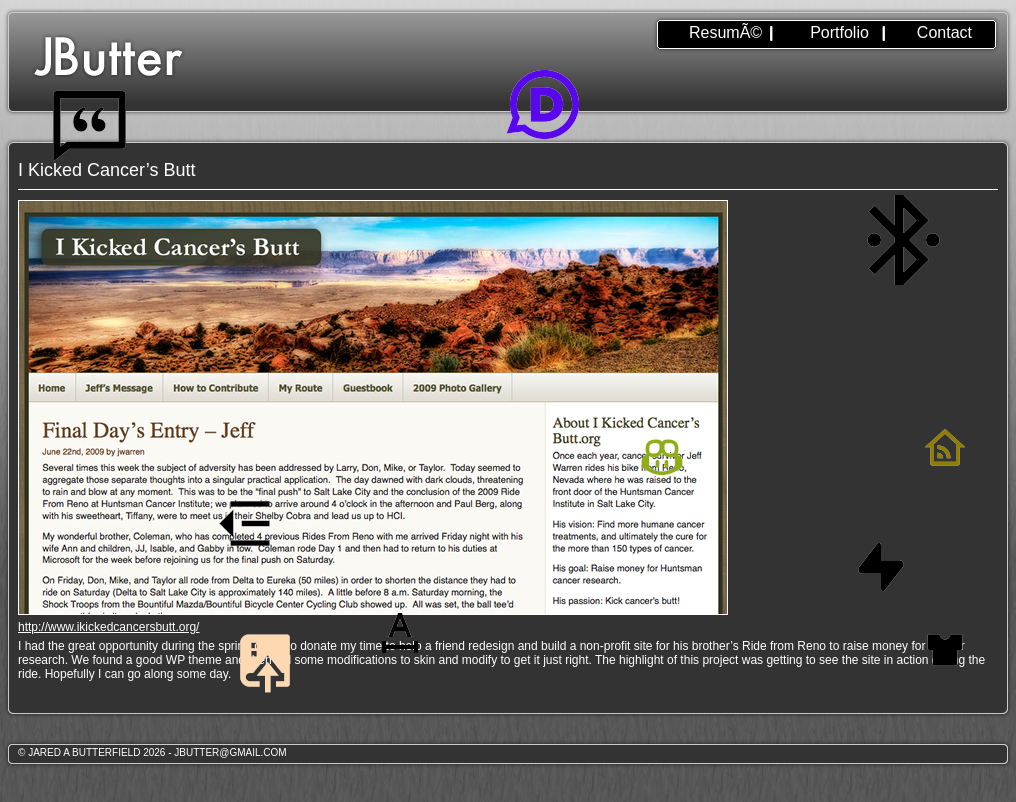  Describe the element at coordinates (544, 104) in the screenshot. I see `open Disqus comments section` at that location.